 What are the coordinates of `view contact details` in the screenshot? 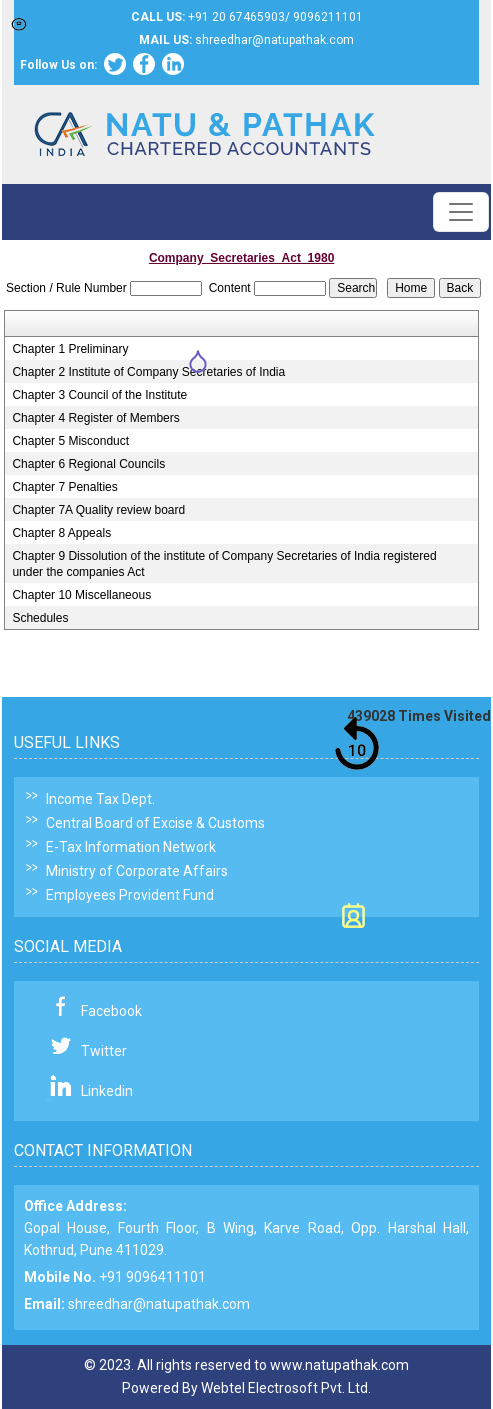 It's located at (353, 915).